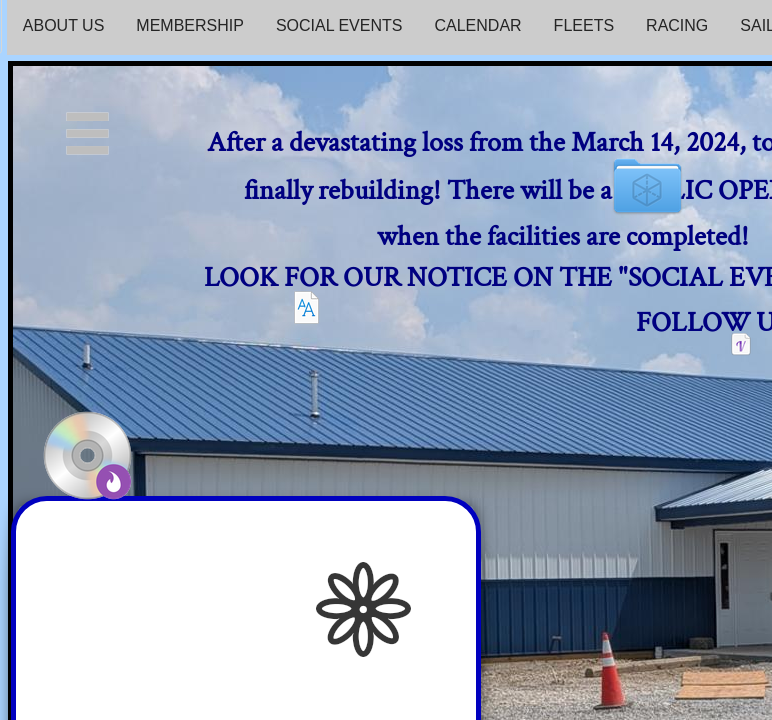  I want to click on indicates a Vala programming language source file, so click(741, 344).